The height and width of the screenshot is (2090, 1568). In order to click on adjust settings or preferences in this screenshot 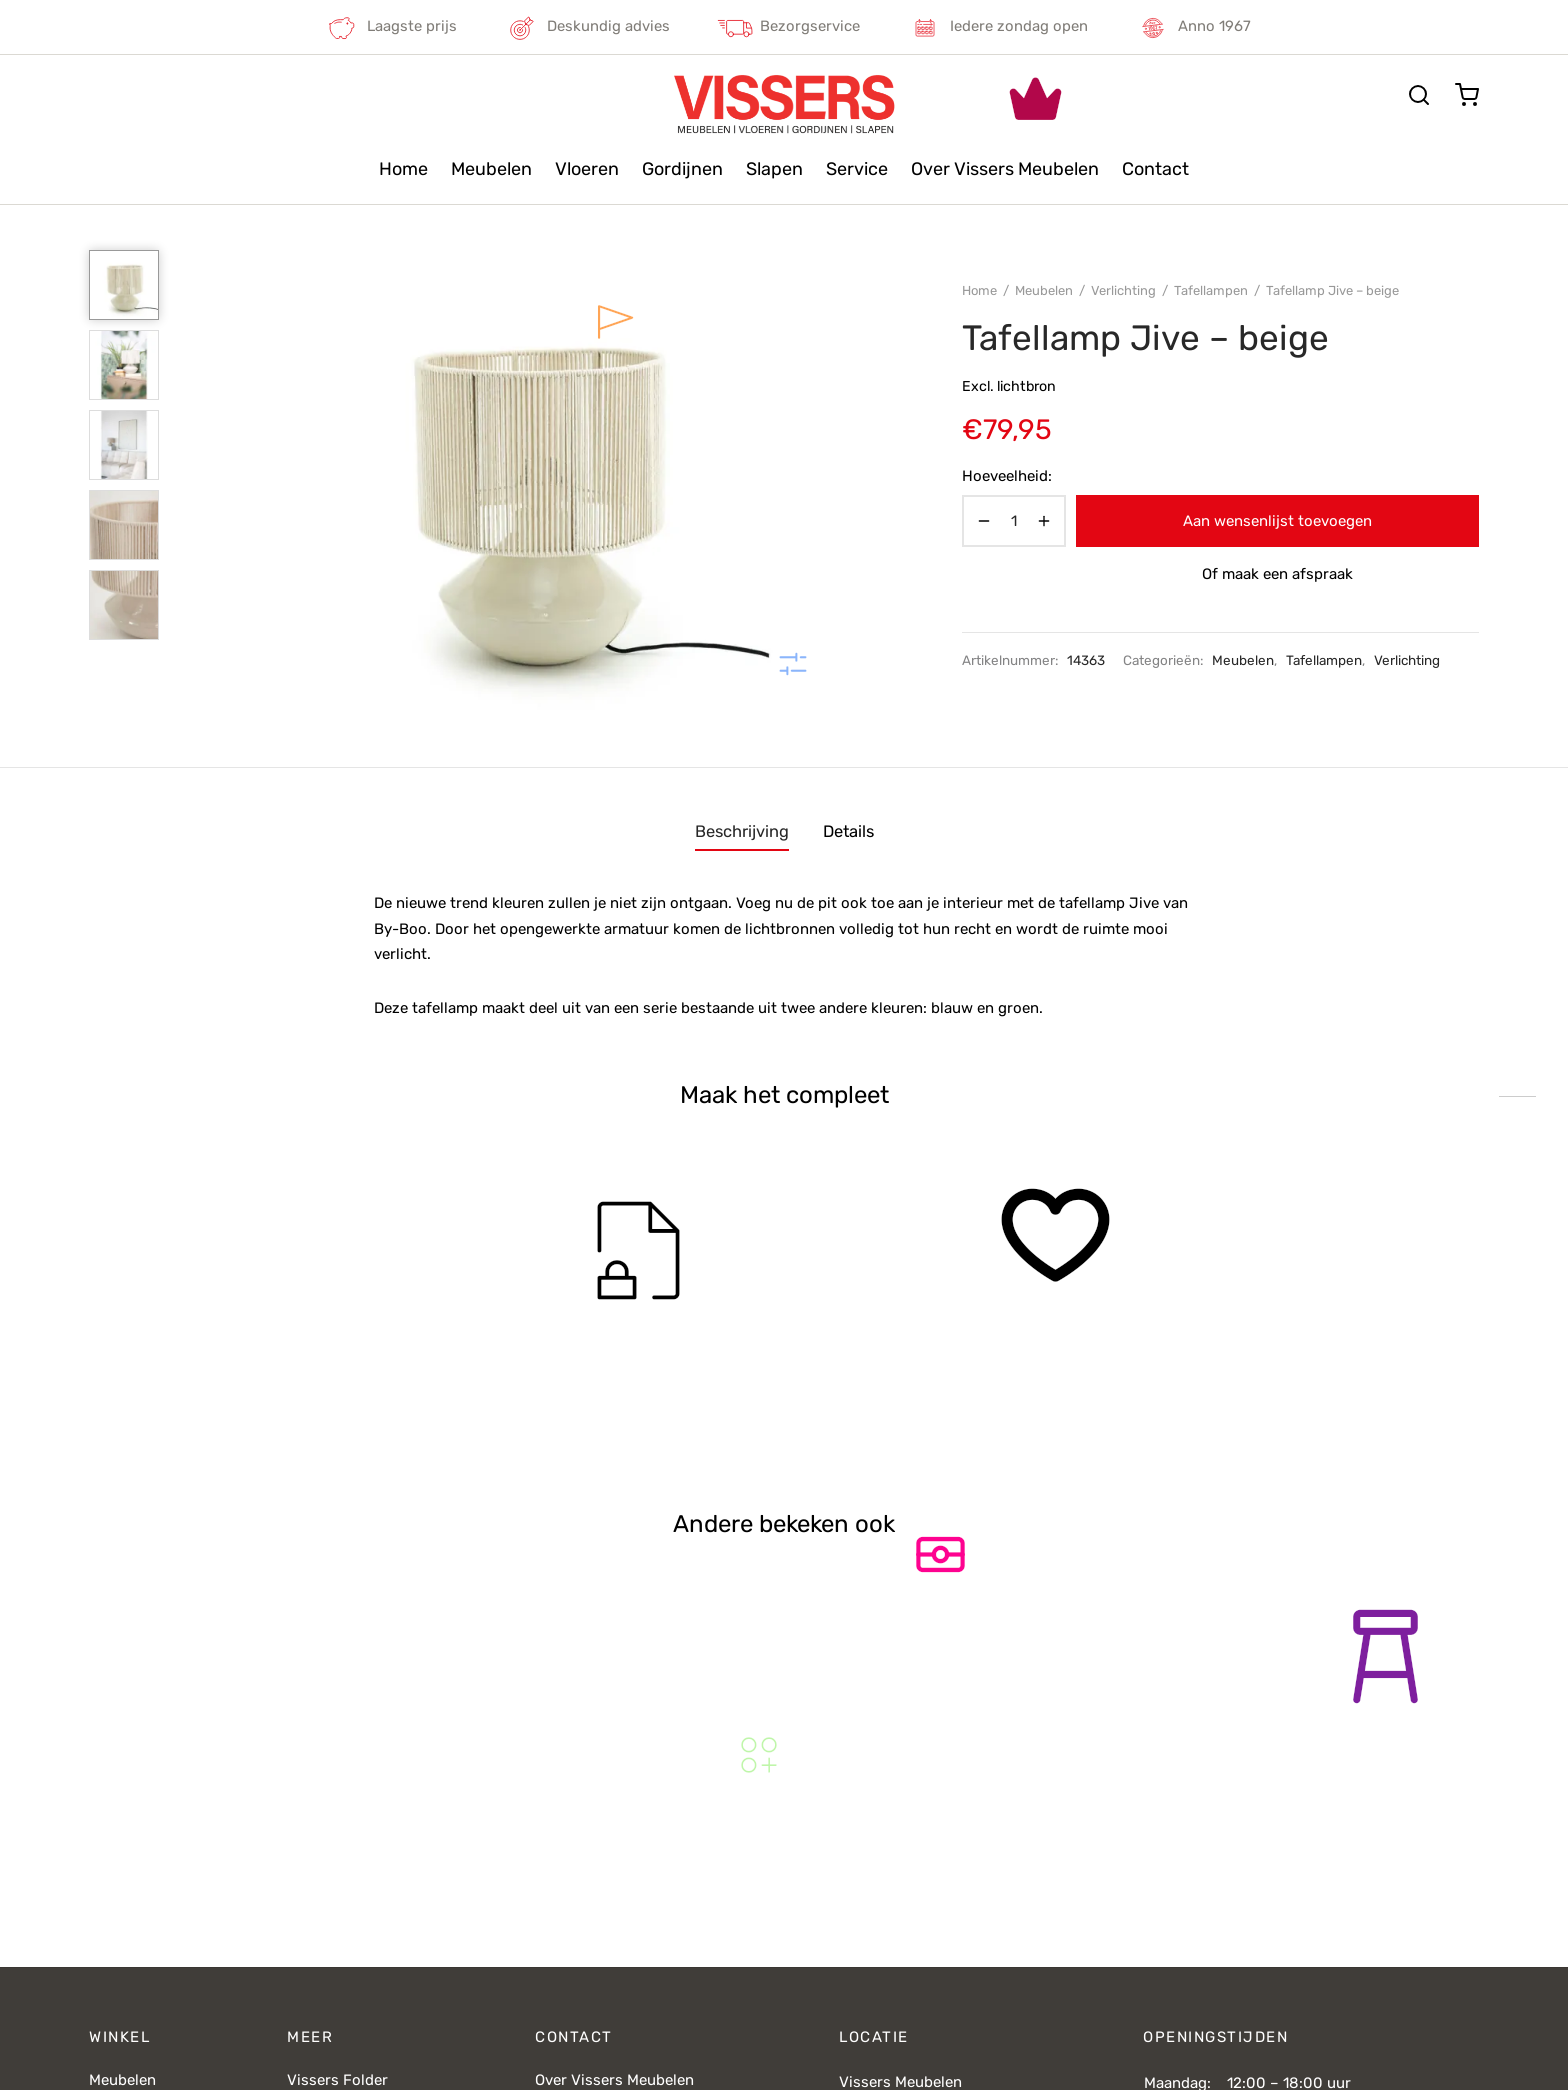, I will do `click(793, 664)`.